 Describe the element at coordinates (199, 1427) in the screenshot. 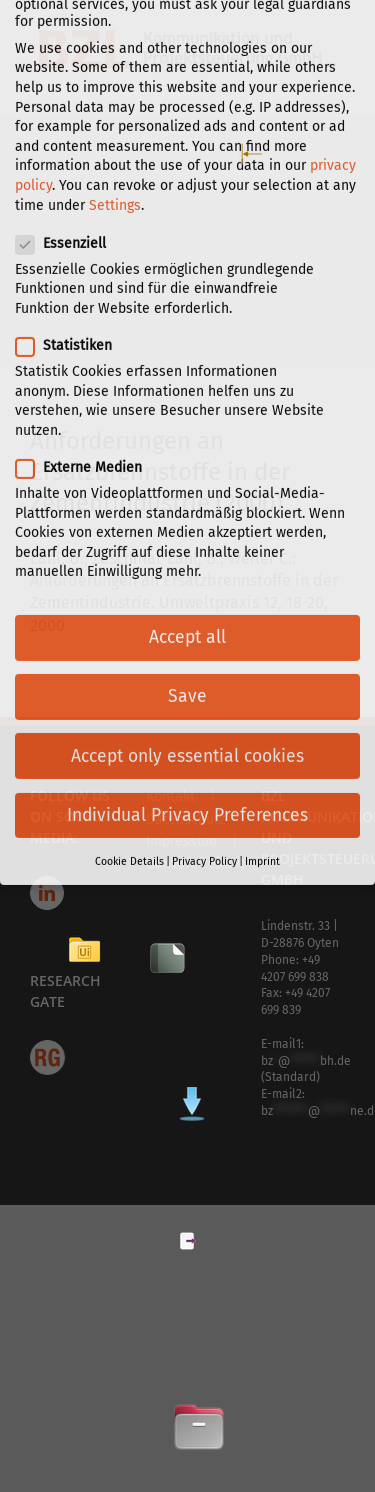

I see `open the nautilus file manager` at that location.